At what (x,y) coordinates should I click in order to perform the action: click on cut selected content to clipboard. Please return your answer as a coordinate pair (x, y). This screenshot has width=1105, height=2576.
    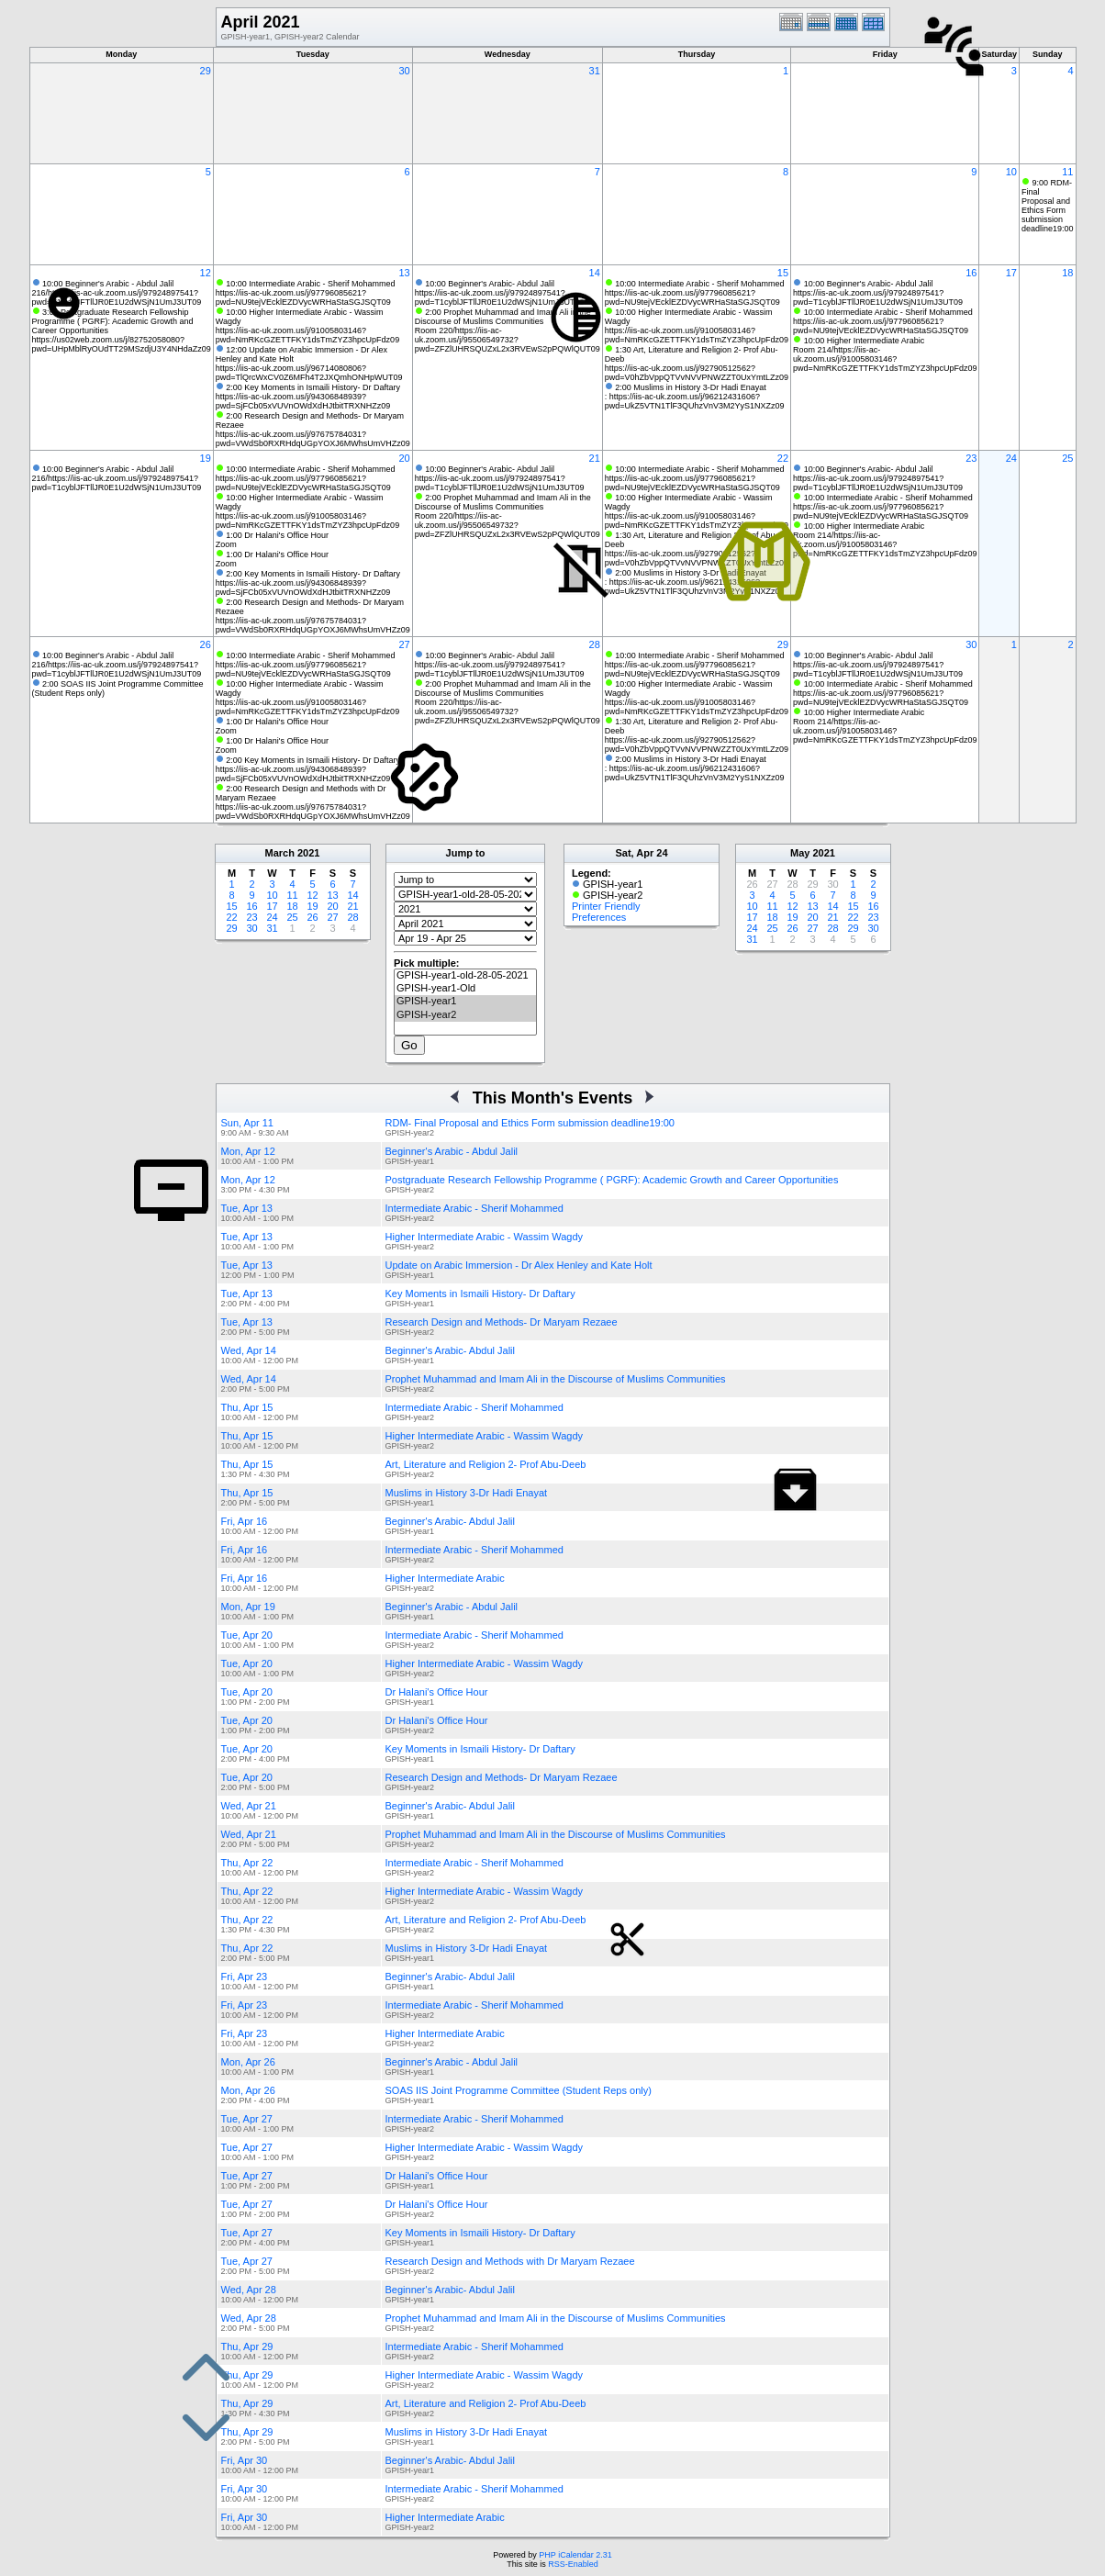
    Looking at the image, I should click on (627, 1939).